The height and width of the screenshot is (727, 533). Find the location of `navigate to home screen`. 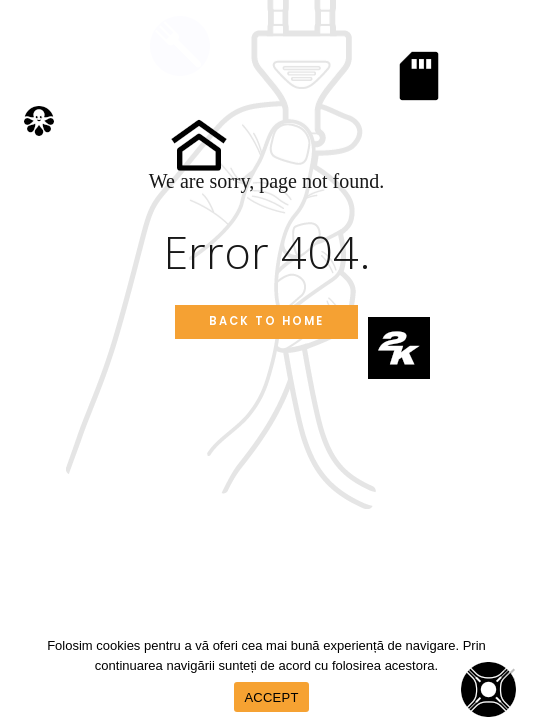

navigate to home screen is located at coordinates (199, 146).